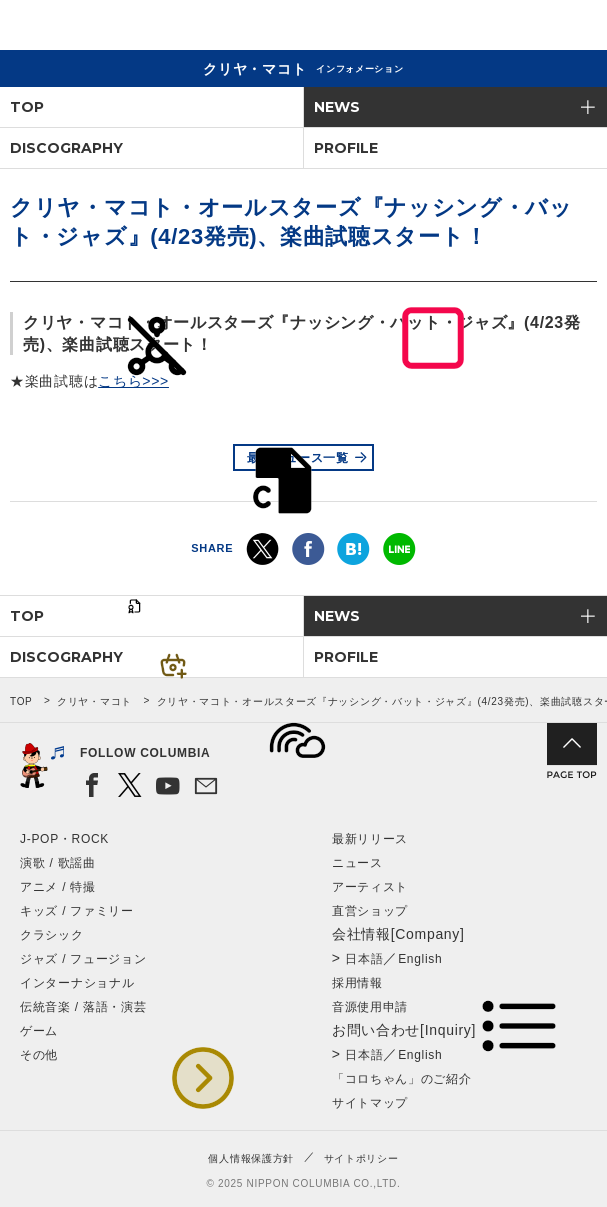 The height and width of the screenshot is (1207, 607). Describe the element at coordinates (173, 665) in the screenshot. I see `add item to shopping basket` at that location.